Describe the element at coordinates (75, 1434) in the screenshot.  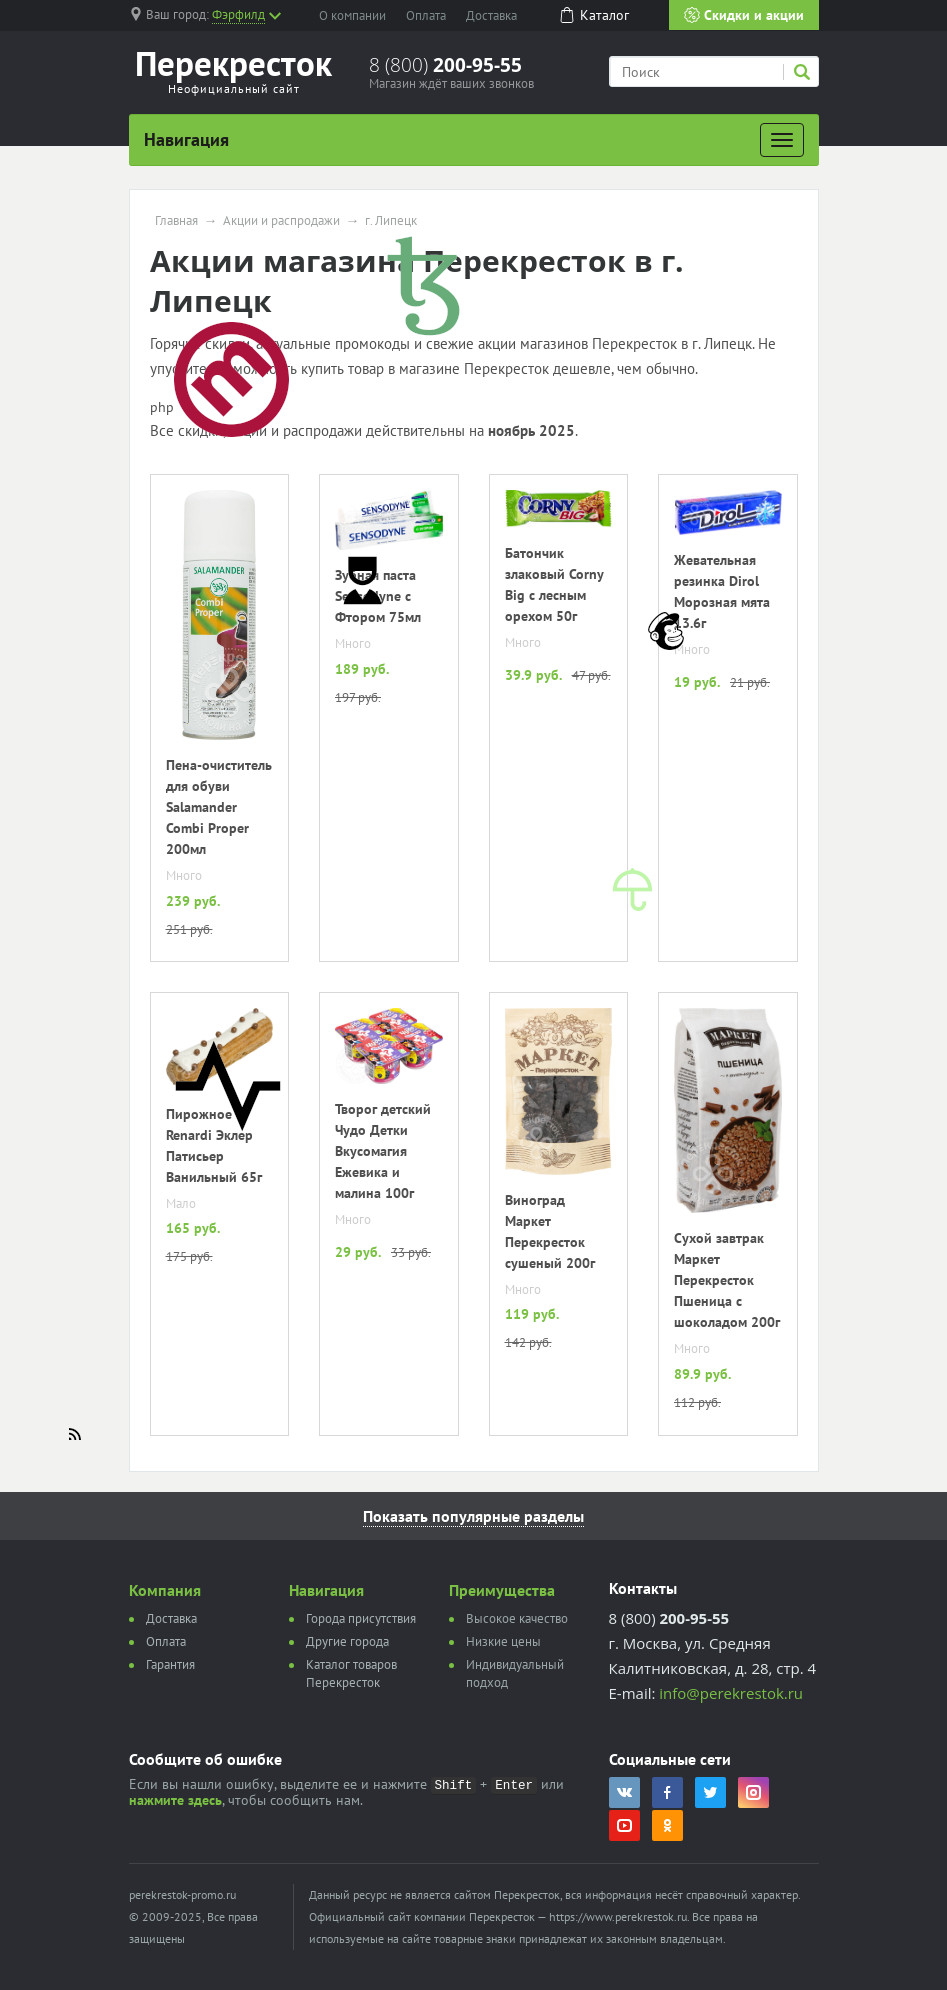
I see `subscribe to RSS feed` at that location.